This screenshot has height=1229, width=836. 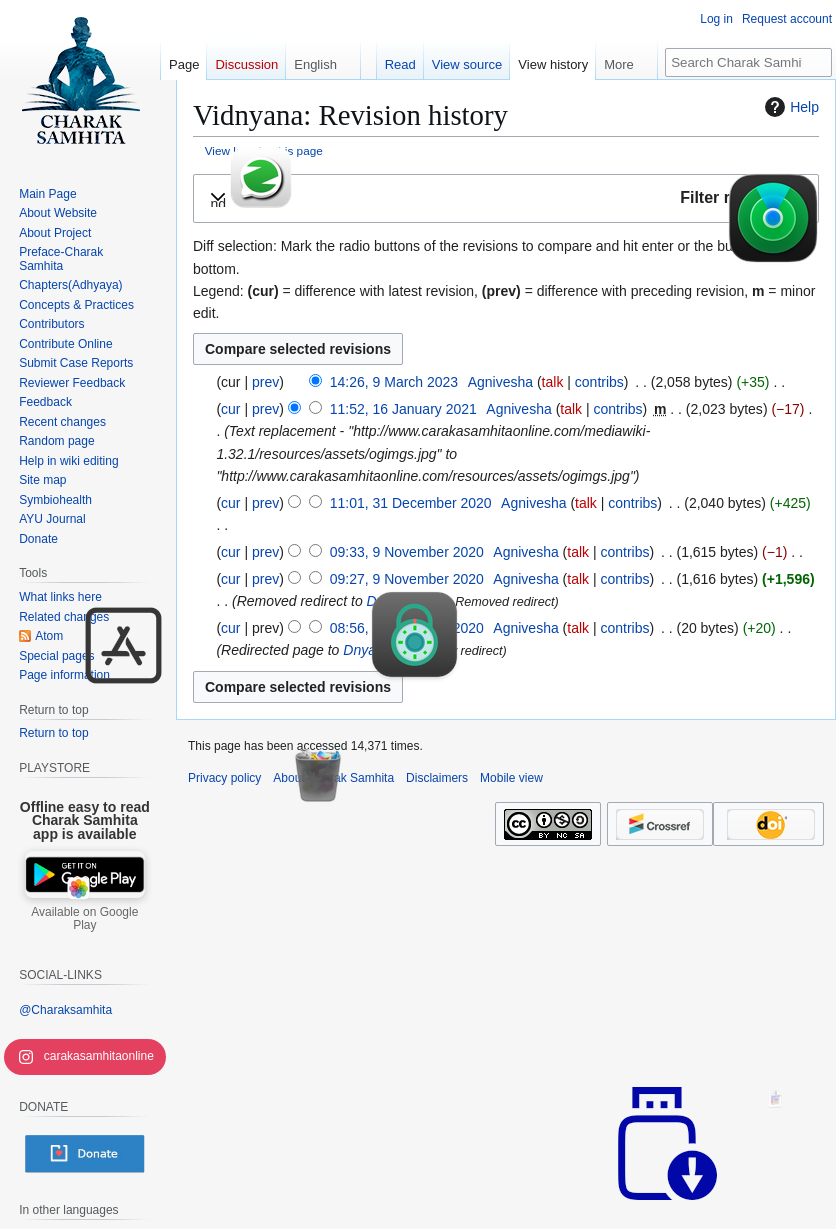 I want to click on open find my app to locate devices, so click(x=773, y=218).